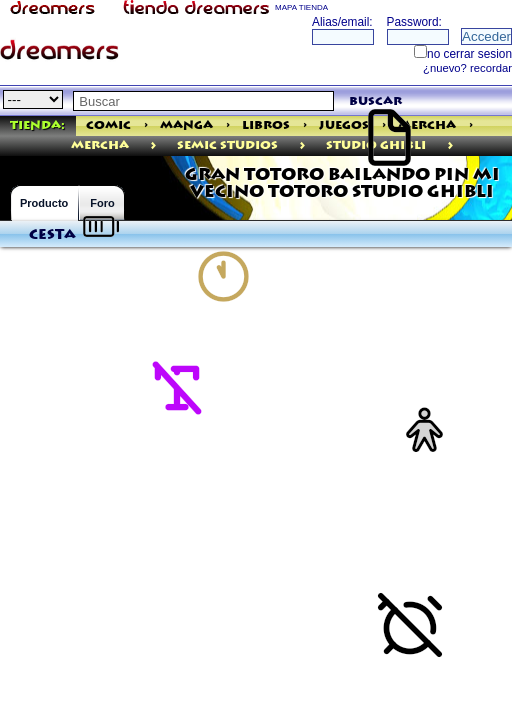 Image resolution: width=512 pixels, height=720 pixels. I want to click on indicates high battery level, so click(100, 226).